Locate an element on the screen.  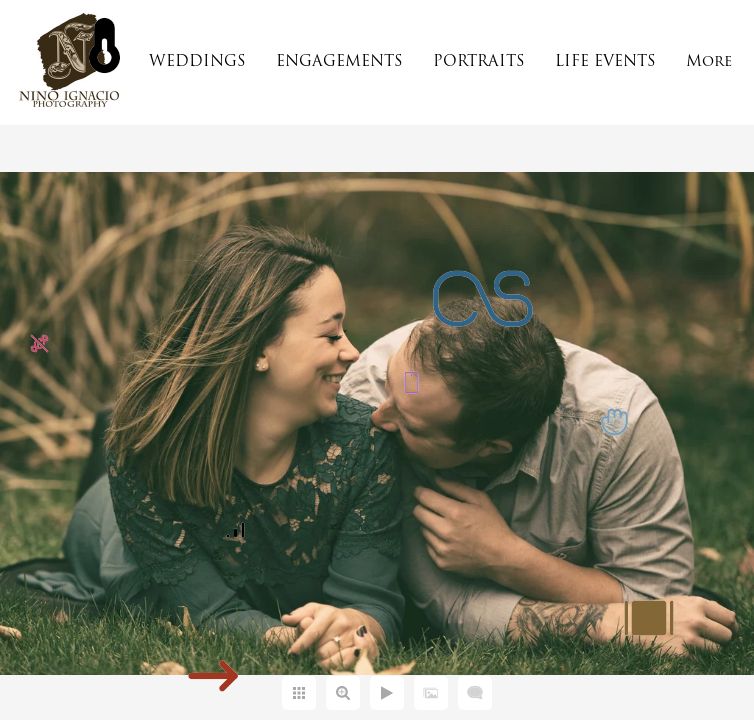
start a slideshow presentation is located at coordinates (649, 618).